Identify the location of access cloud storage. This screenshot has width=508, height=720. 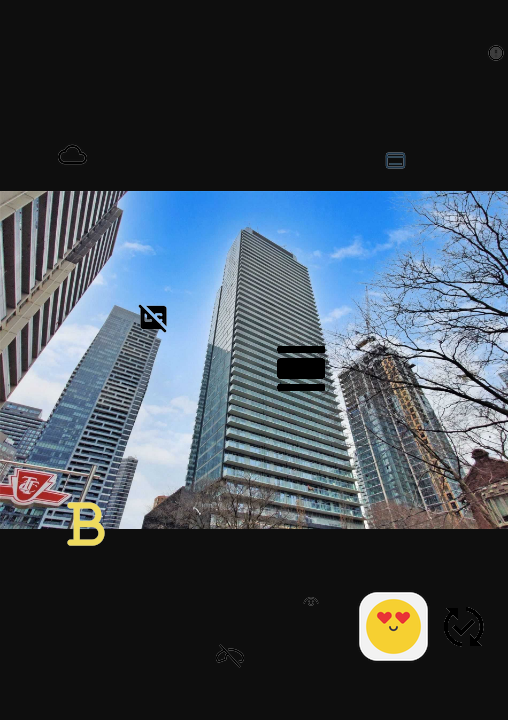
(72, 154).